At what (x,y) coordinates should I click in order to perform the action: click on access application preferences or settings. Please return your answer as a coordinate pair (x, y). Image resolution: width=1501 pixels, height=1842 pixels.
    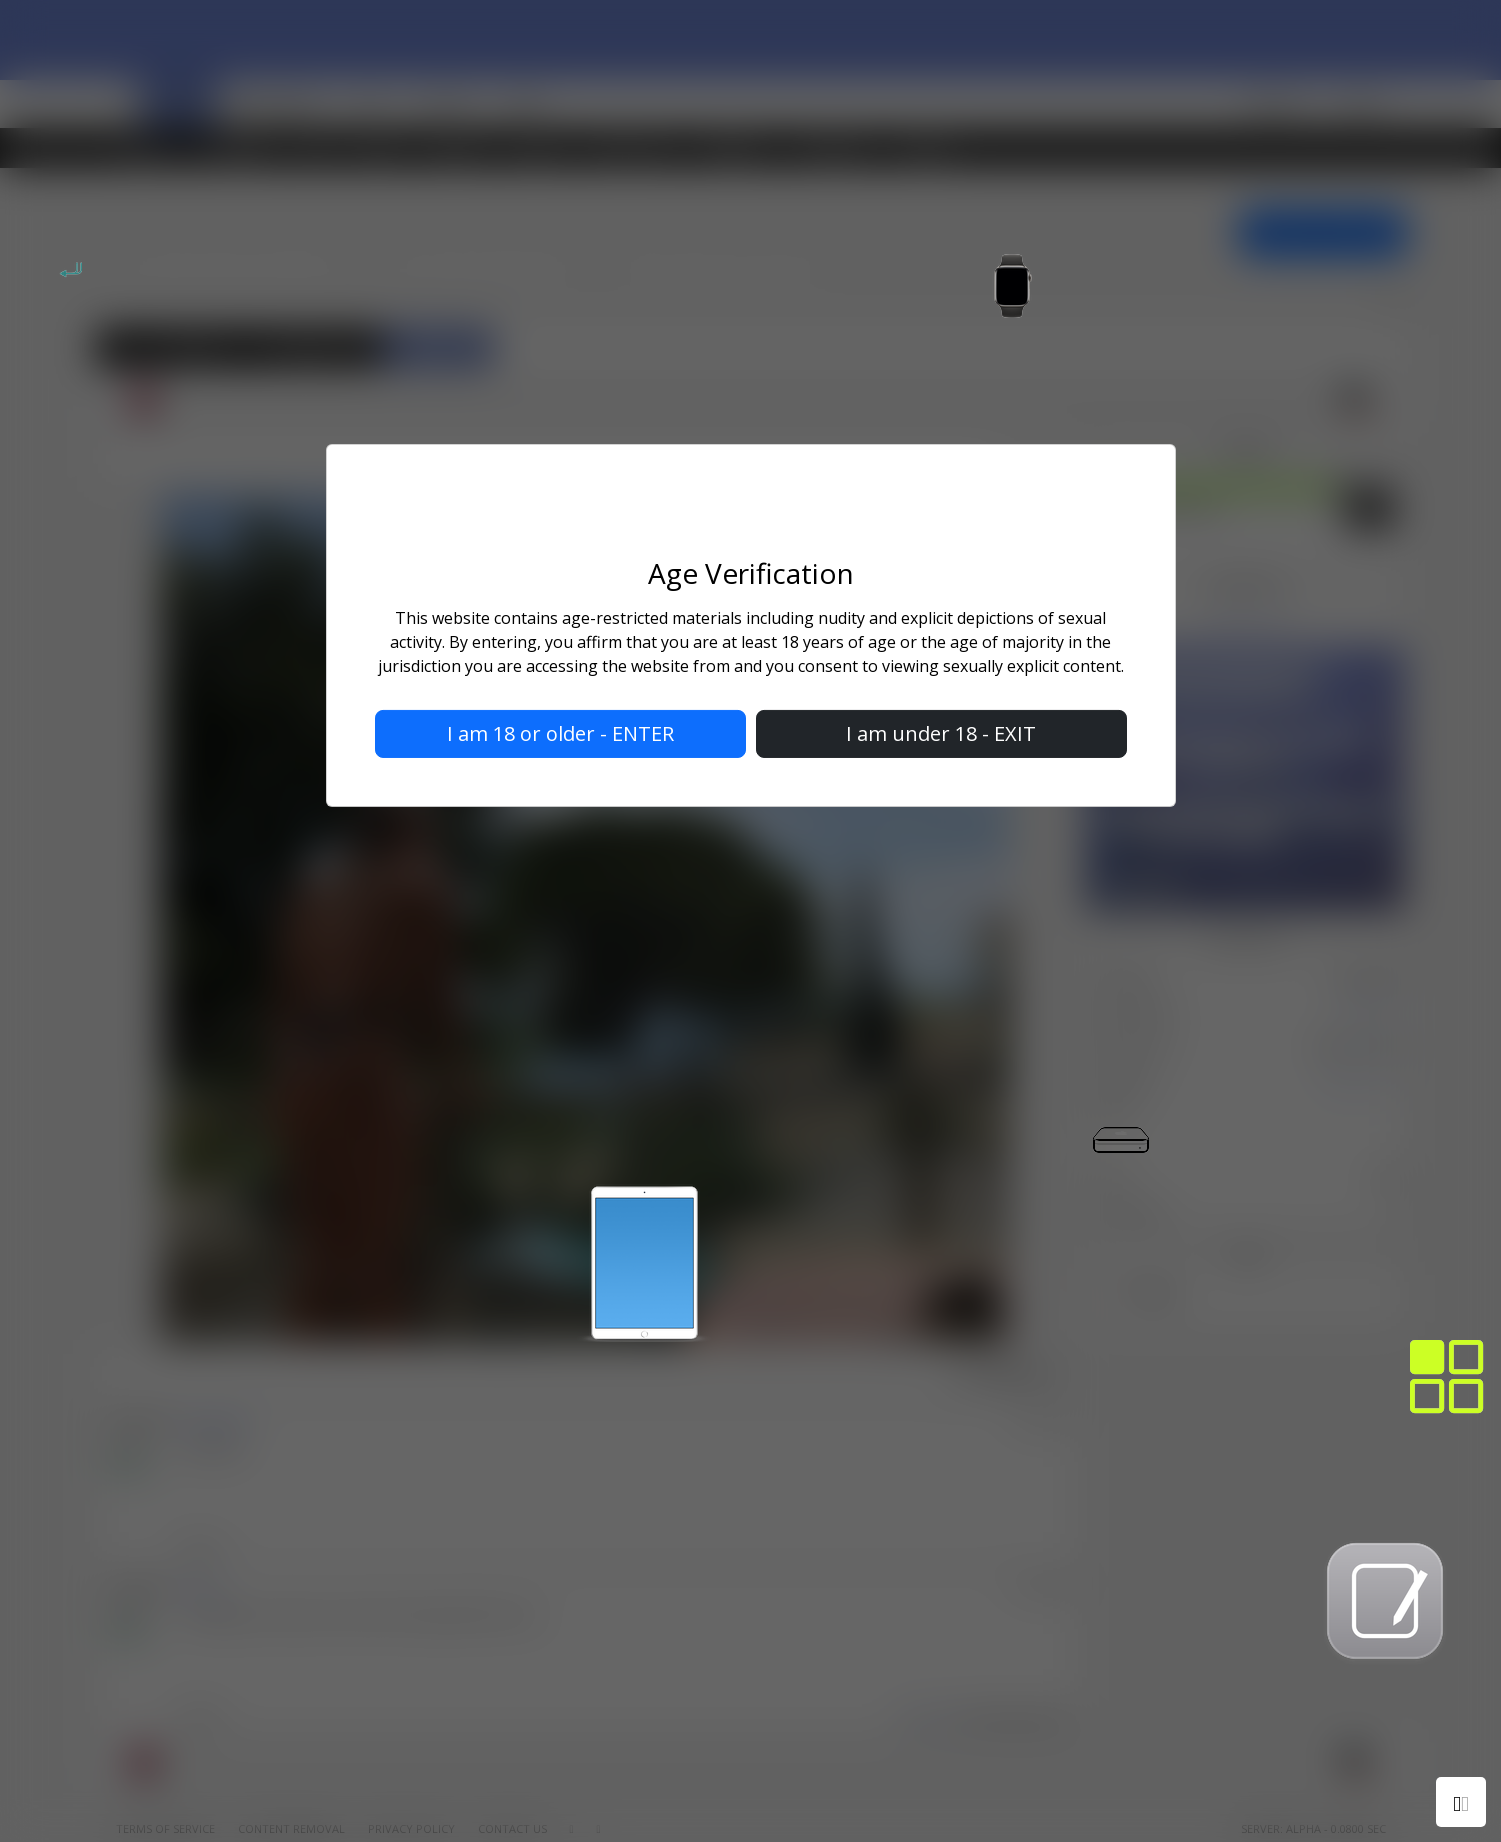
    Looking at the image, I should click on (1449, 1379).